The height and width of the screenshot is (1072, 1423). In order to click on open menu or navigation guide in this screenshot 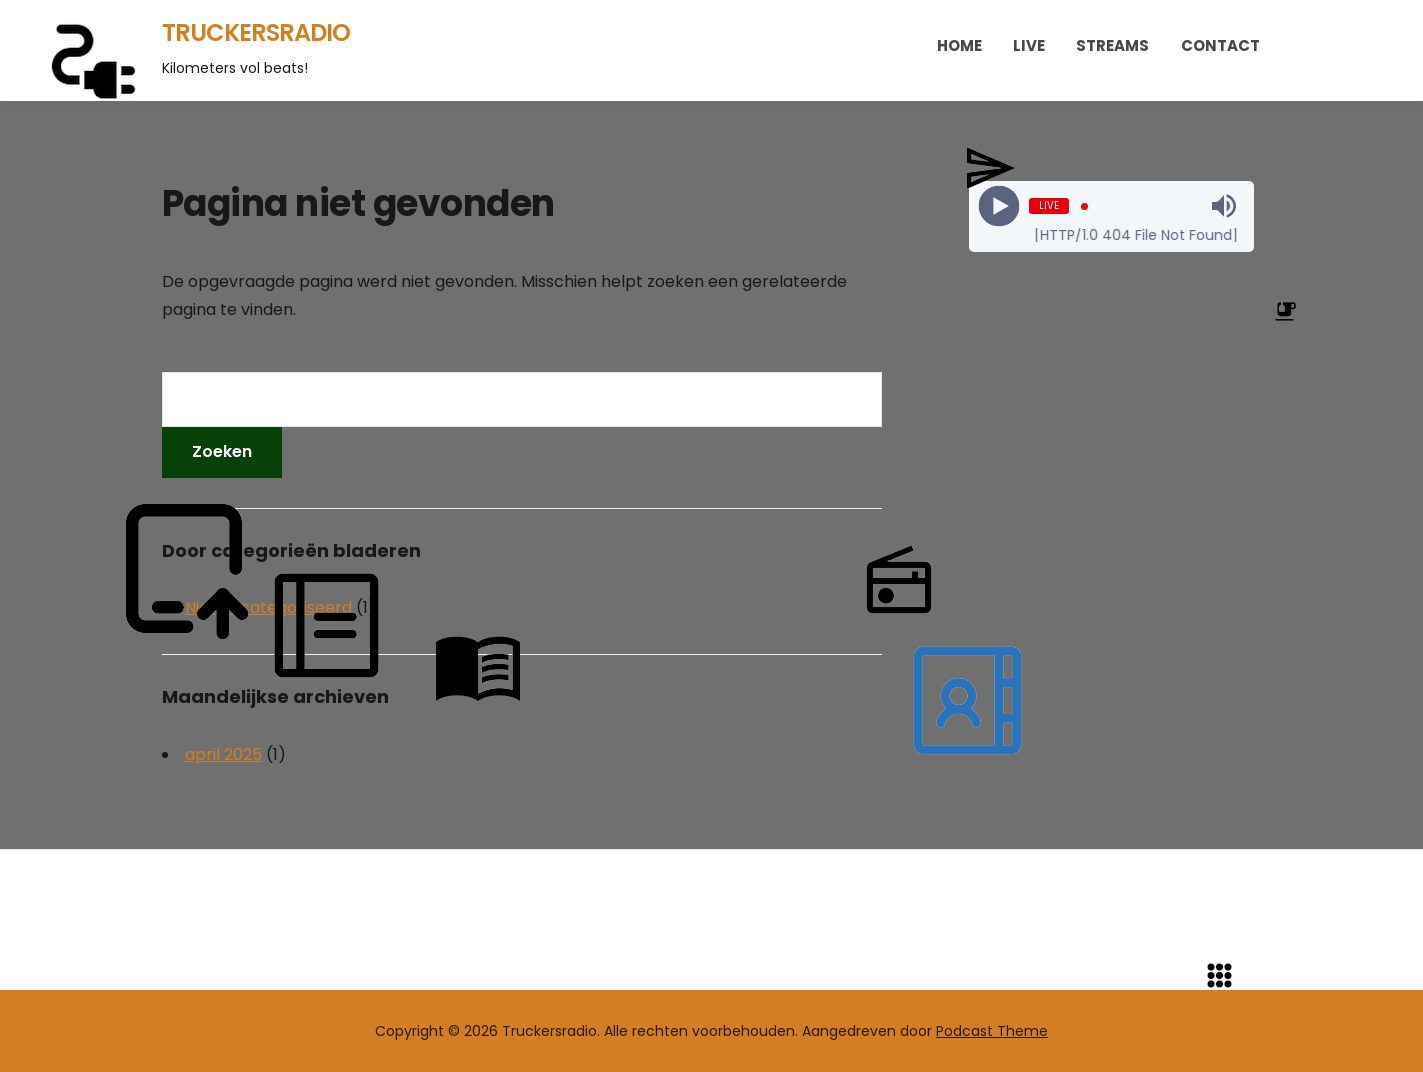, I will do `click(478, 665)`.